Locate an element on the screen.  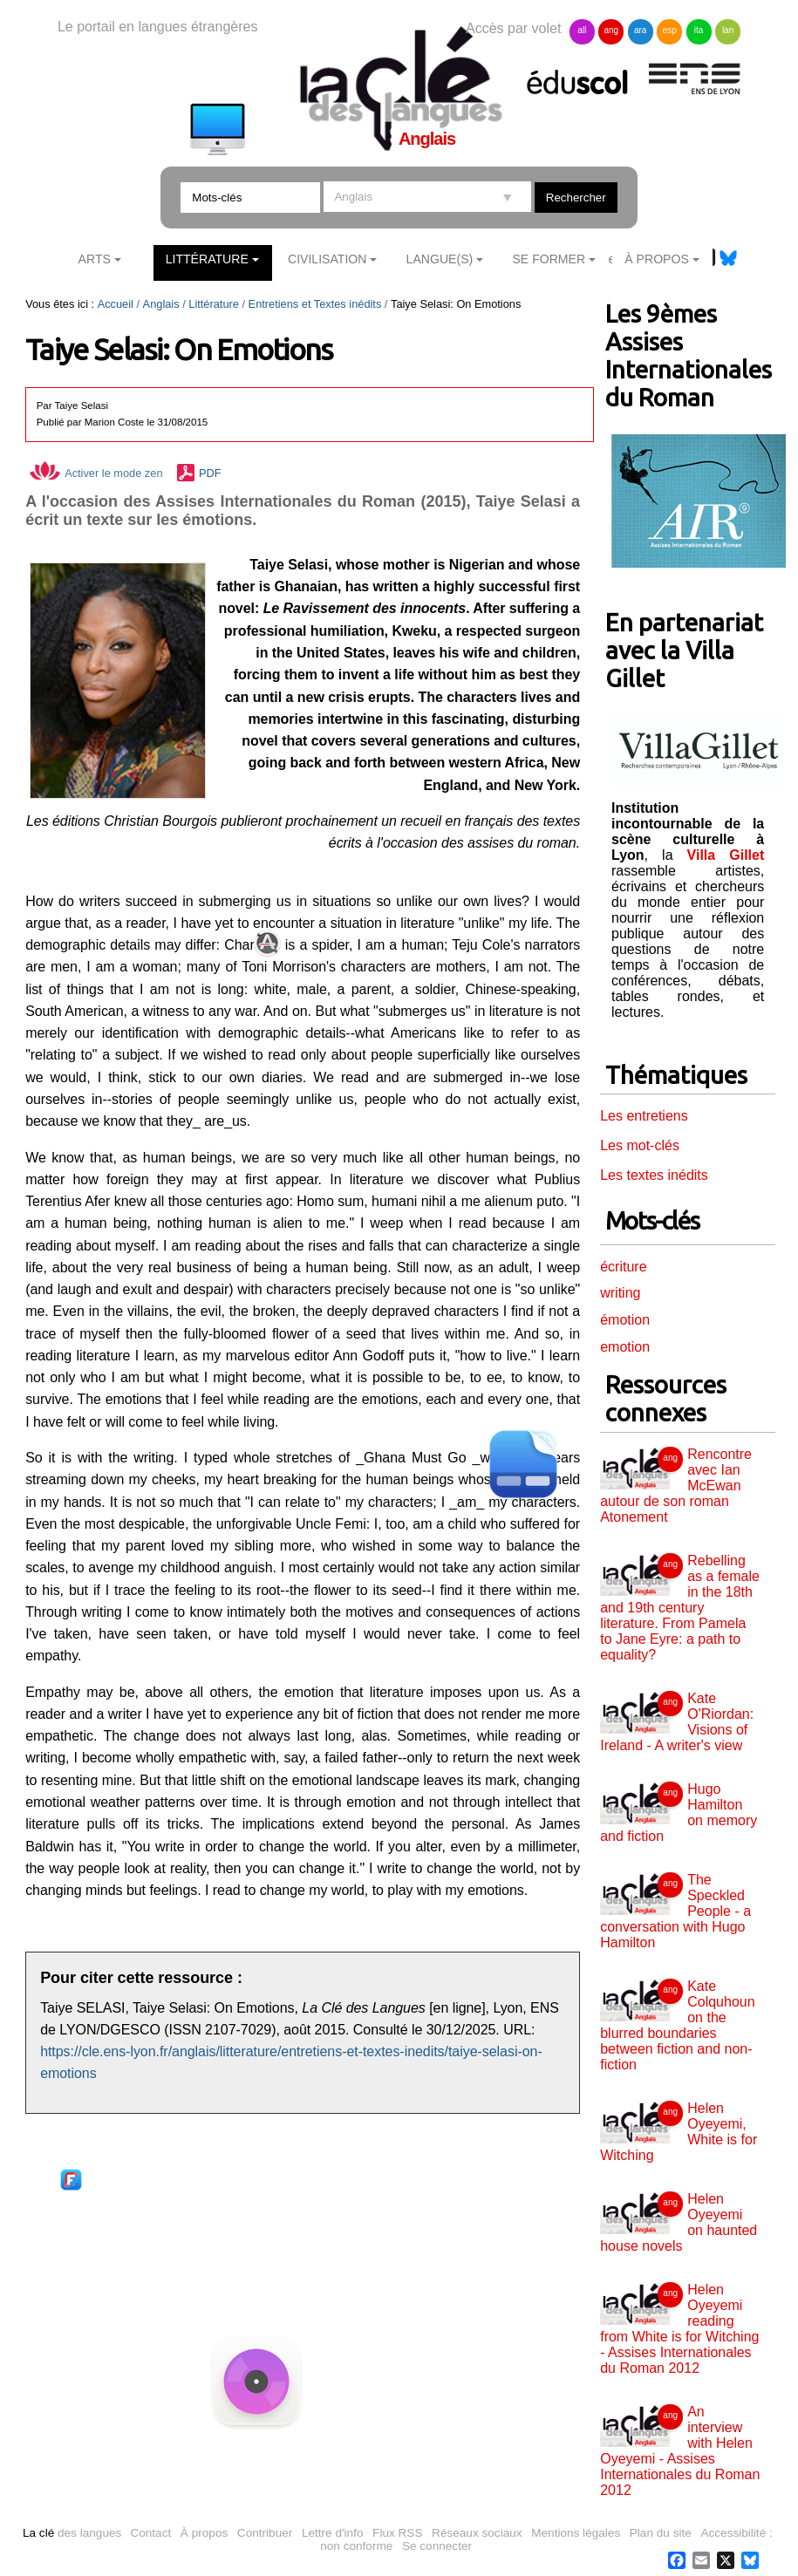
open xfce4 taskbar settings is located at coordinates (523, 1464).